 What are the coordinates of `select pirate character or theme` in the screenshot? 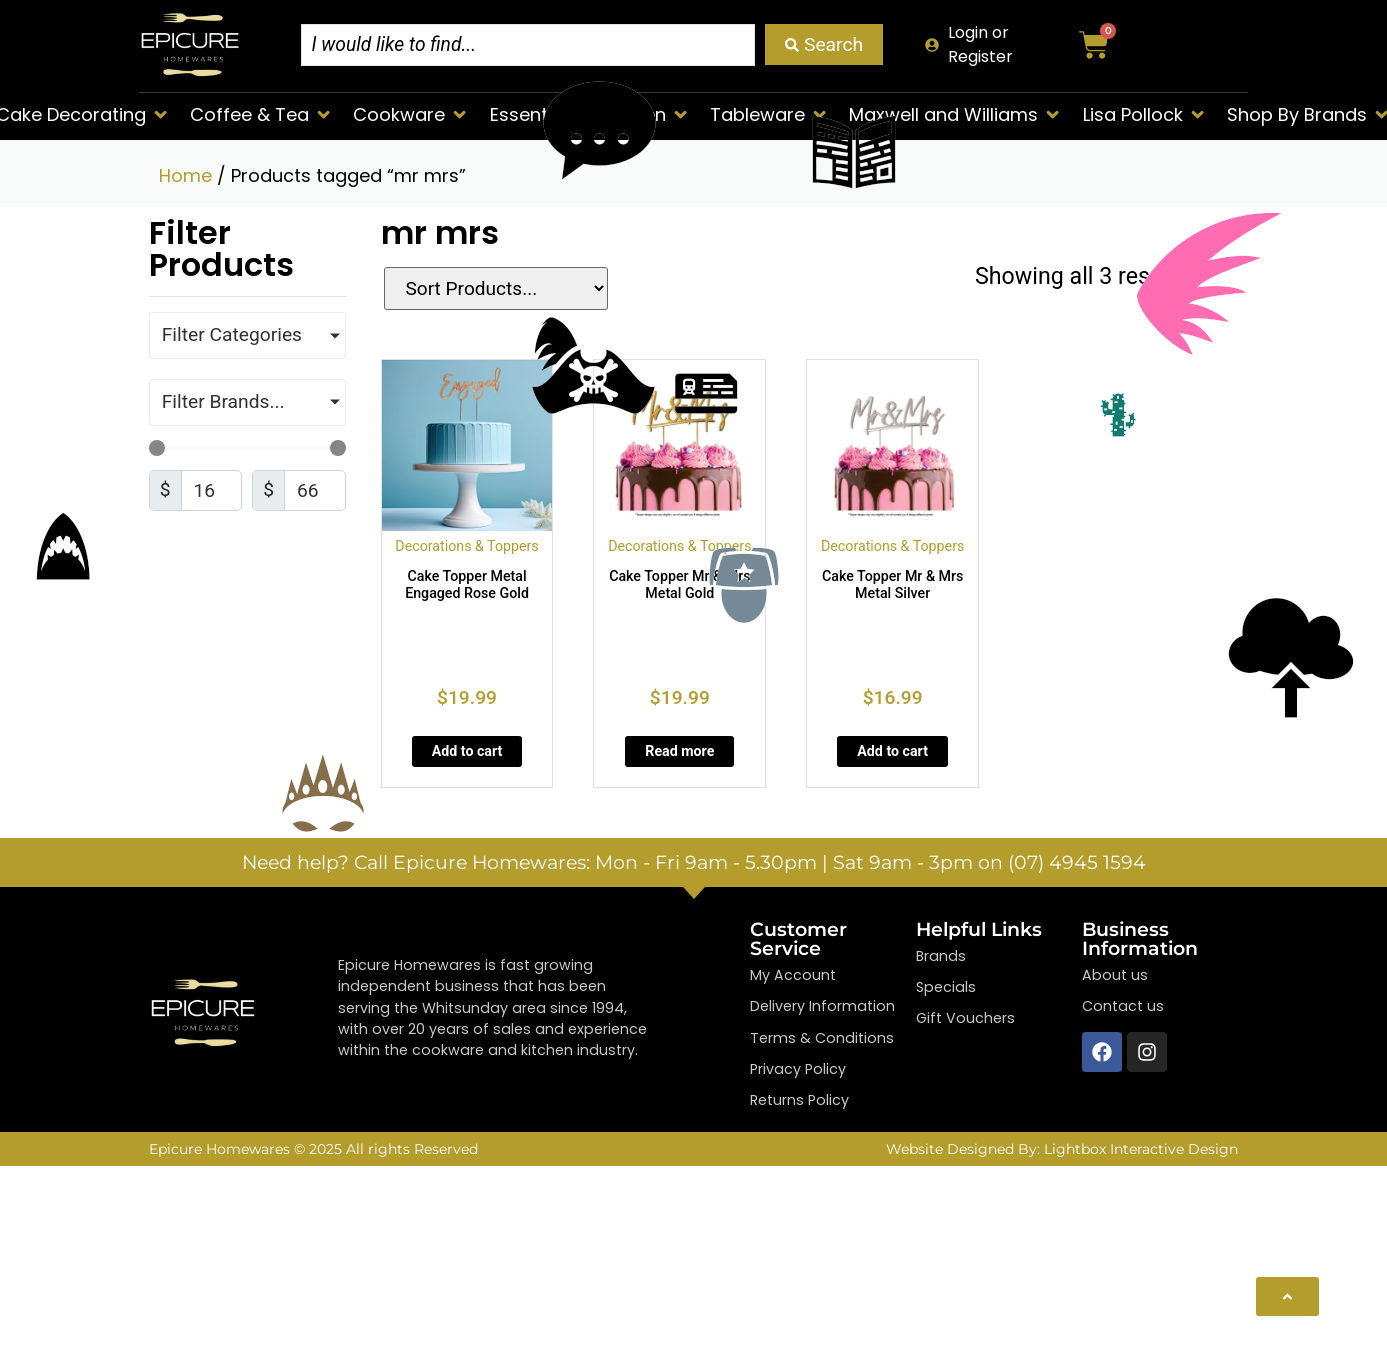 It's located at (593, 365).